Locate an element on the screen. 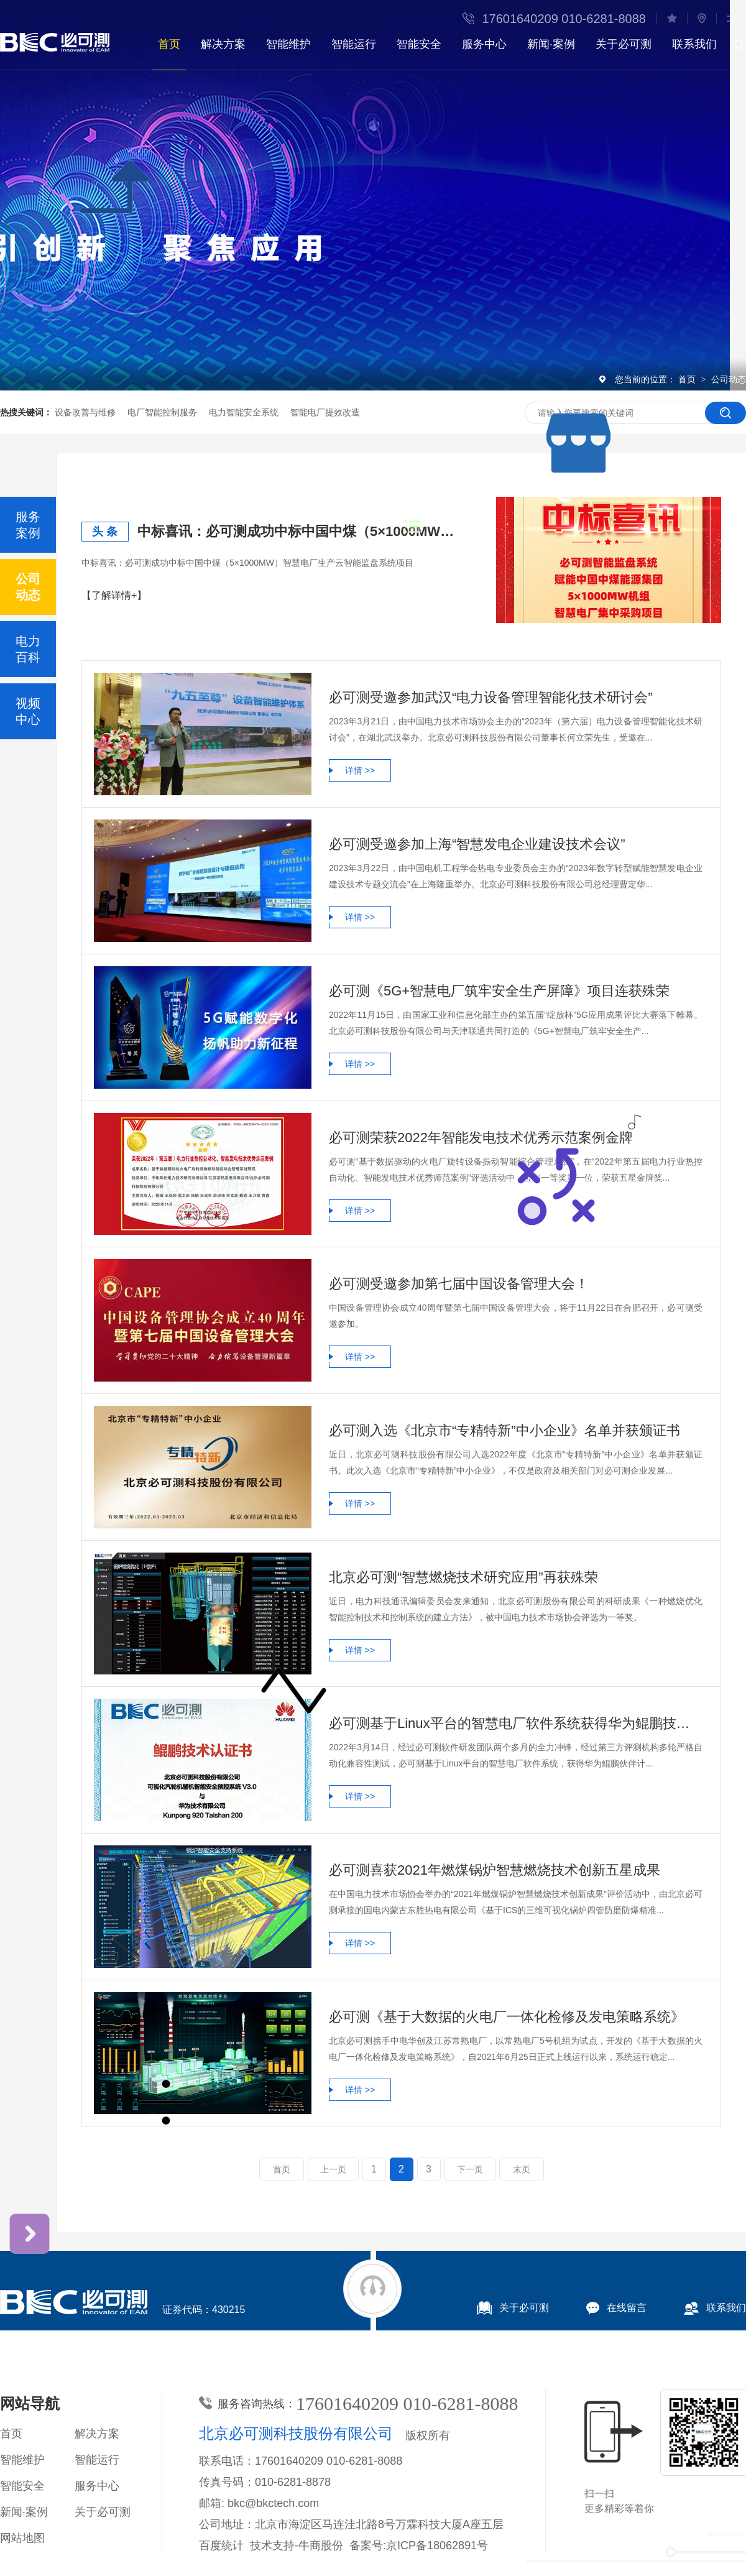 The image size is (746, 2576). perform division calculation is located at coordinates (166, 2102).